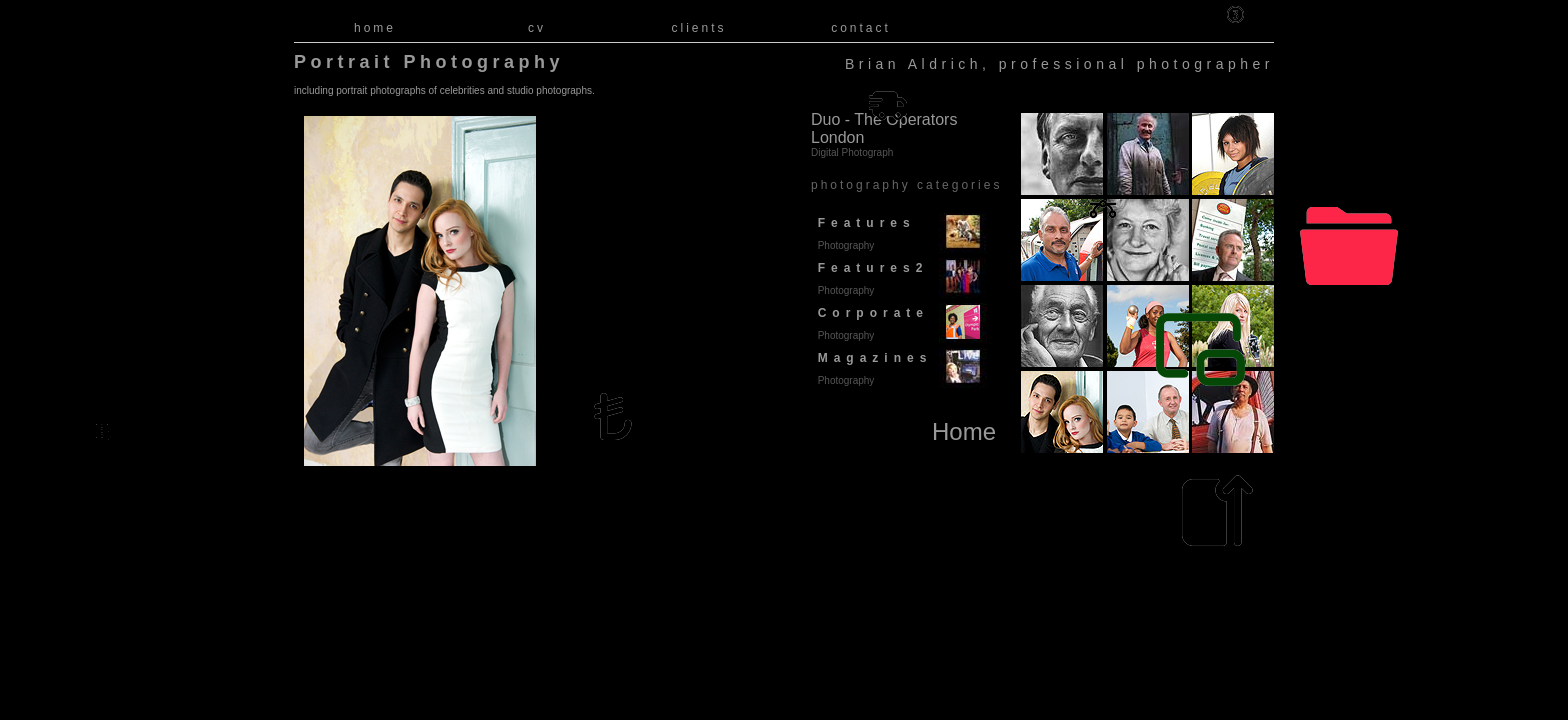 This screenshot has width=1568, height=720. I want to click on auto-fit content to top of container, so click(1215, 512).